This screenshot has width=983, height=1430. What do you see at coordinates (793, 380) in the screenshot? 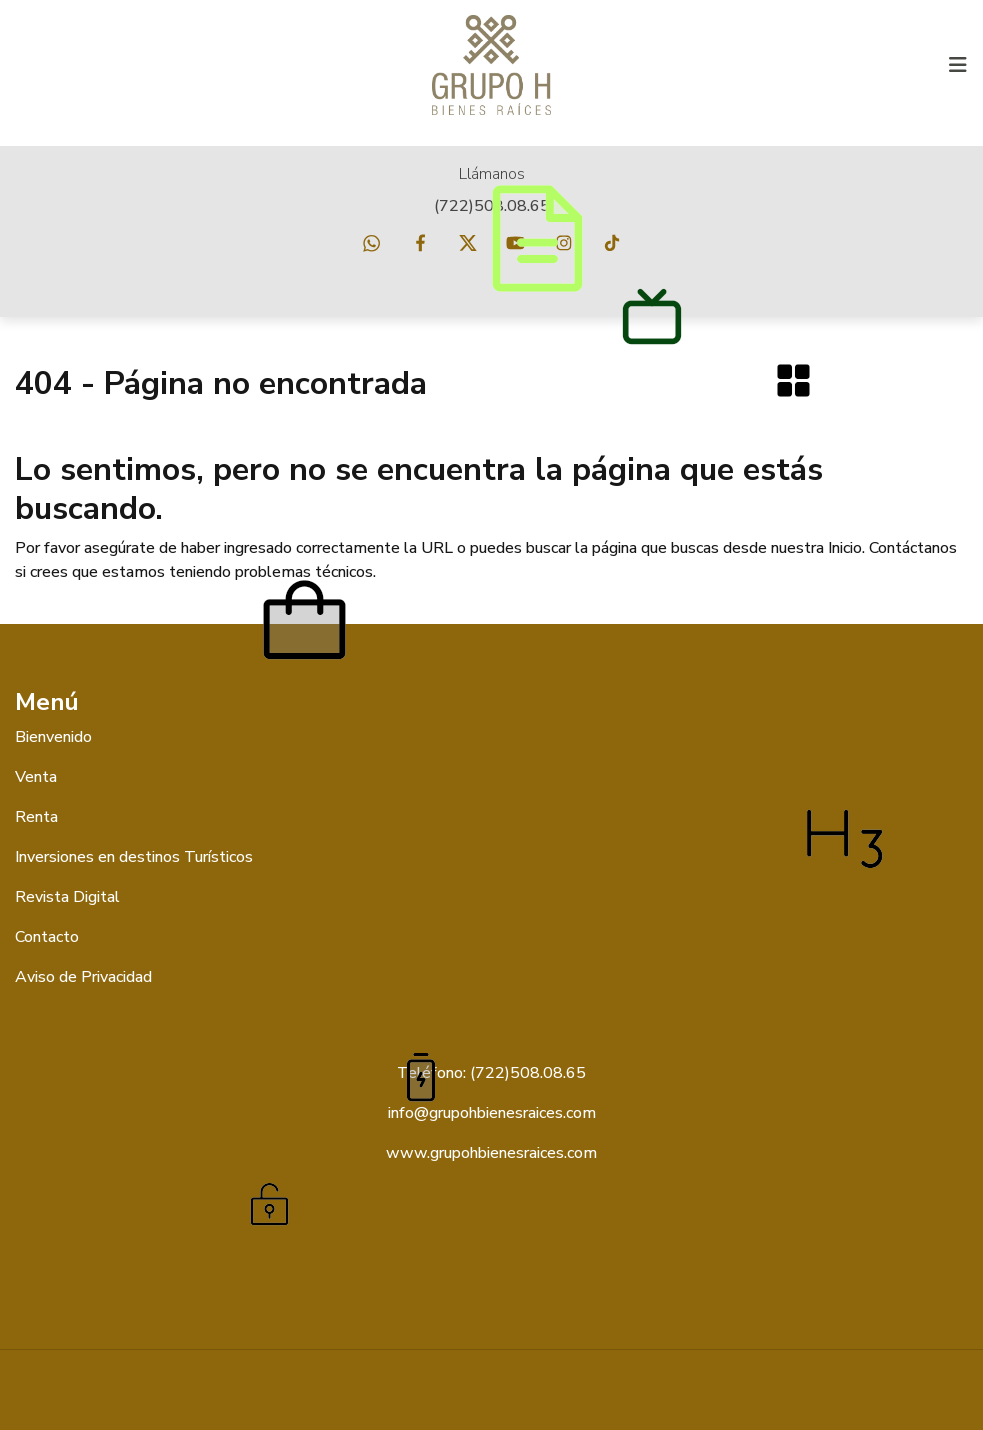
I see `open app grid or launcher` at bounding box center [793, 380].